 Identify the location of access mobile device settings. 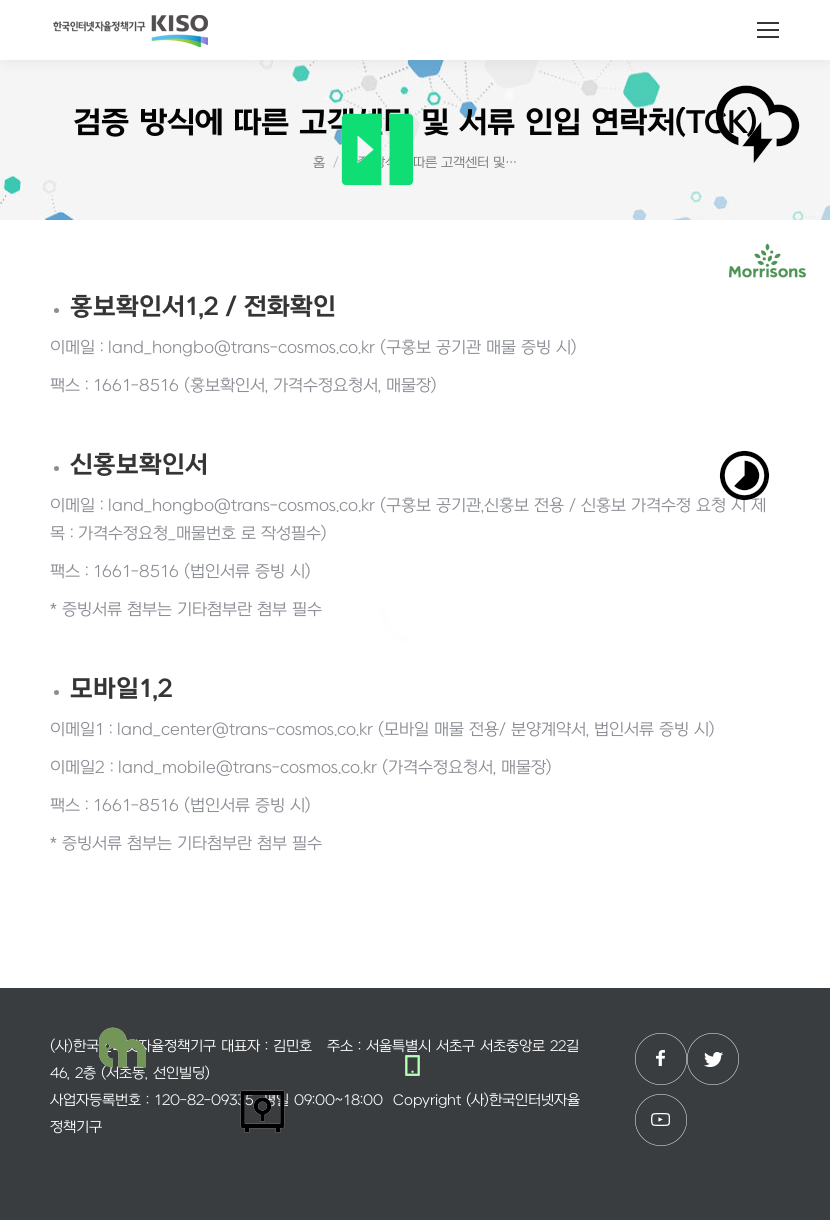
(412, 1065).